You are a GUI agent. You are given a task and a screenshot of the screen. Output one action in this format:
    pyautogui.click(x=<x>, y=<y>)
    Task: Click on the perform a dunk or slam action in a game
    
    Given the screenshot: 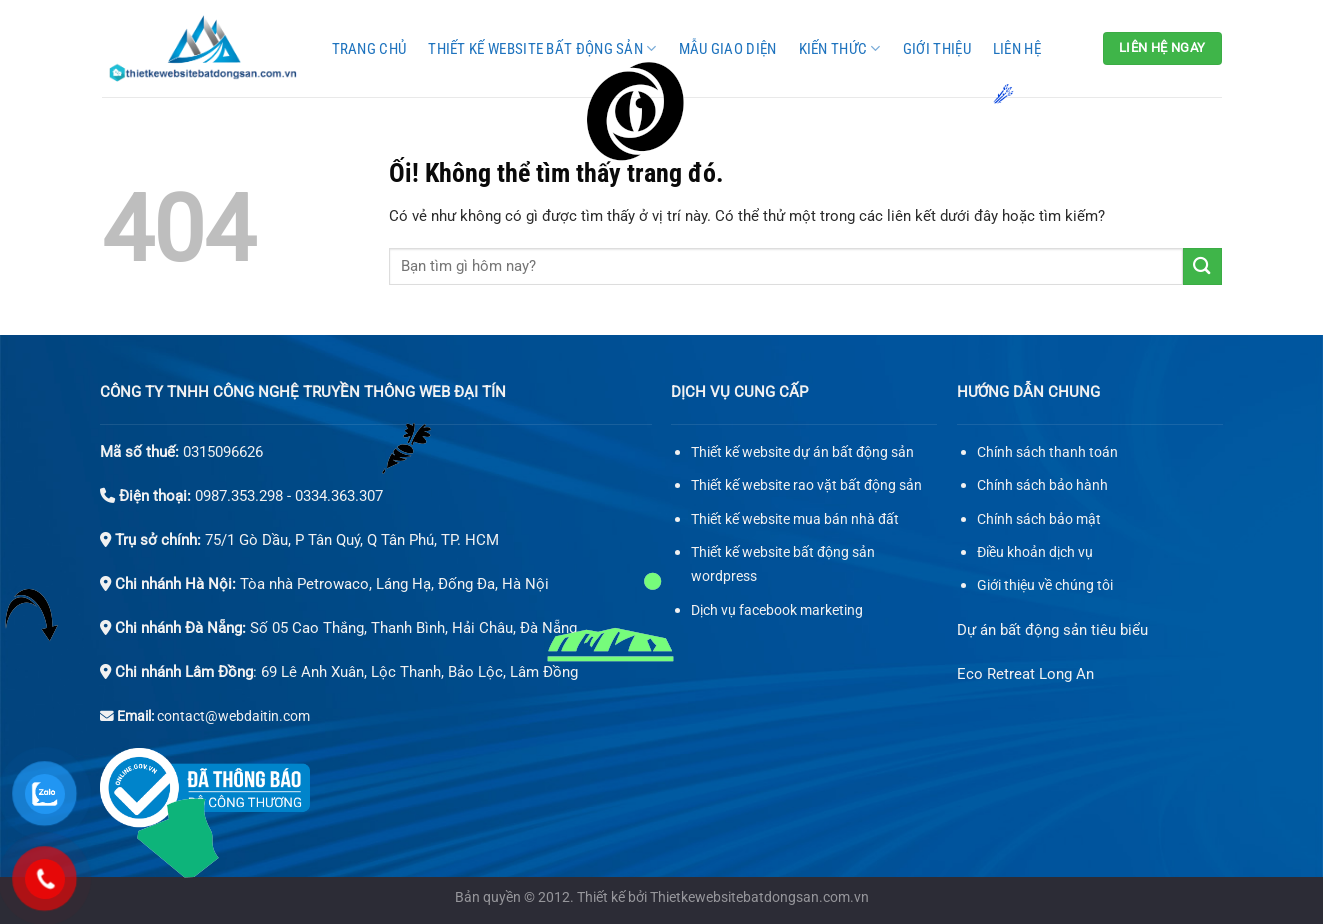 What is the action you would take?
    pyautogui.click(x=31, y=615)
    